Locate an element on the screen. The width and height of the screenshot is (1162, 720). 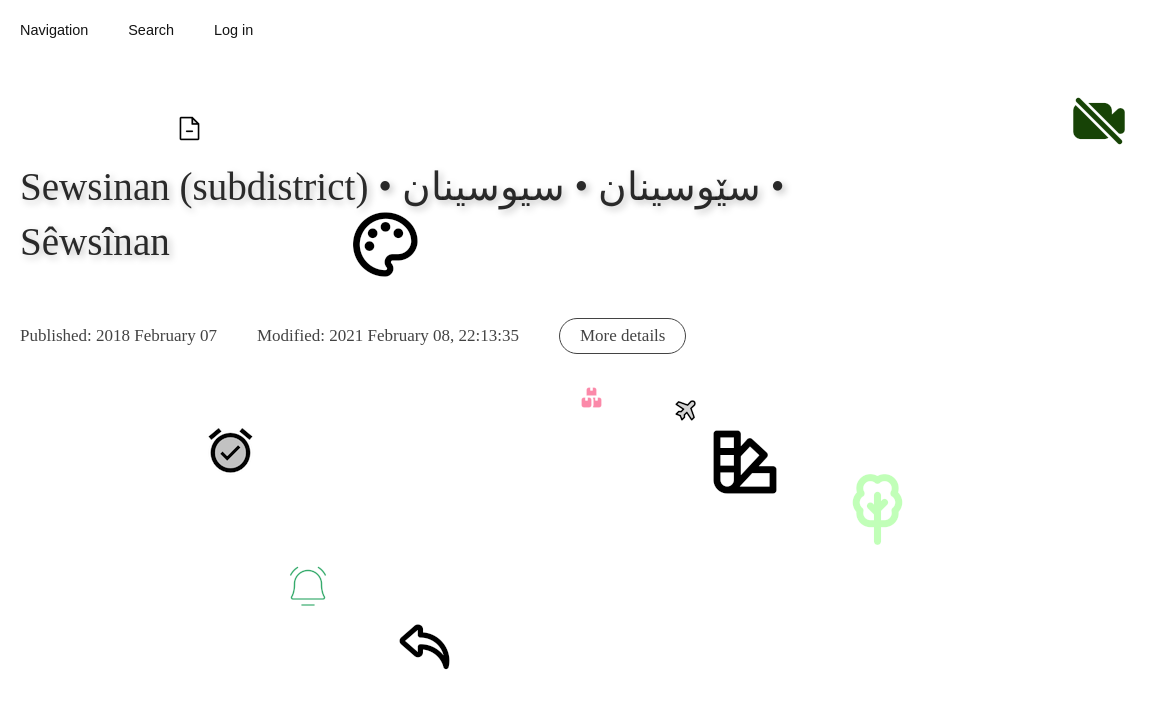
alarm is set and active is located at coordinates (230, 450).